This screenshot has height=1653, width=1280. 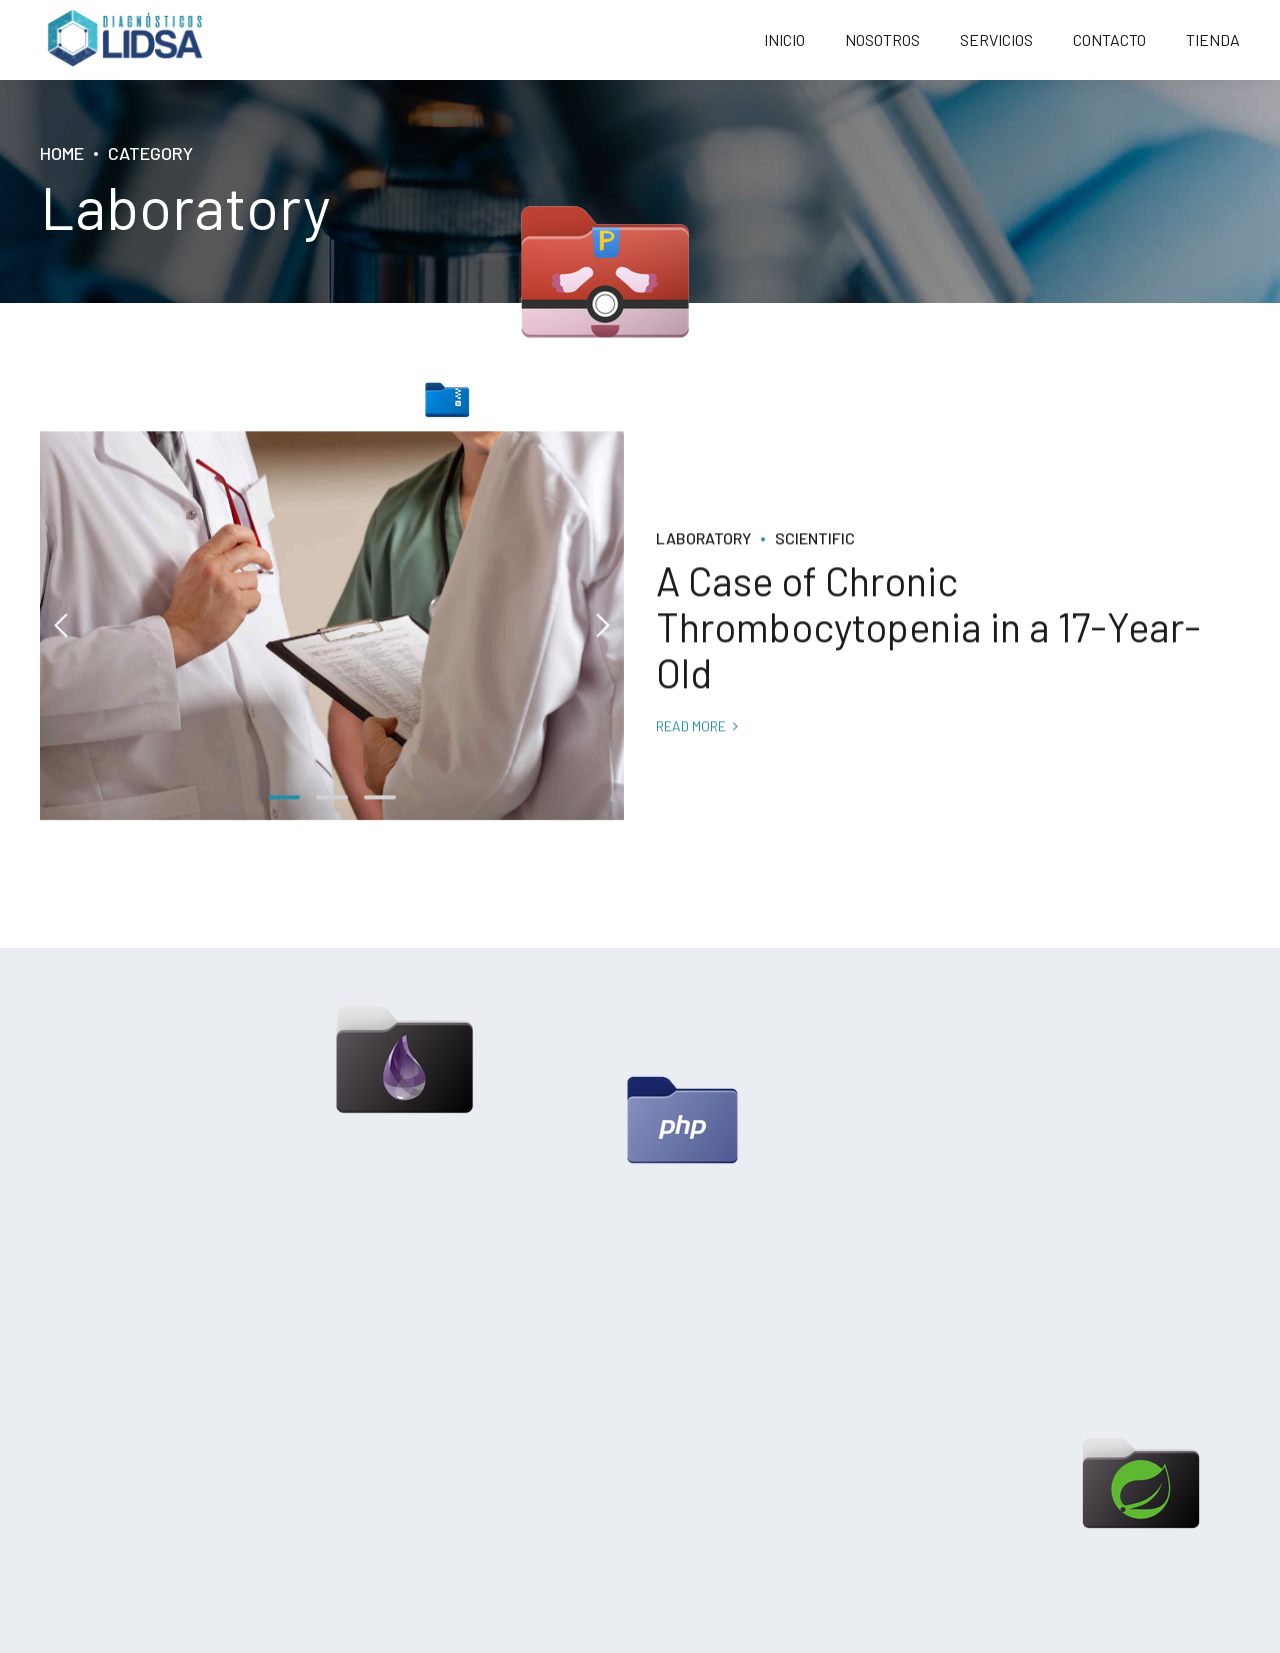 What do you see at coordinates (604, 276) in the screenshot?
I see `open pokémon-themed folder` at bounding box center [604, 276].